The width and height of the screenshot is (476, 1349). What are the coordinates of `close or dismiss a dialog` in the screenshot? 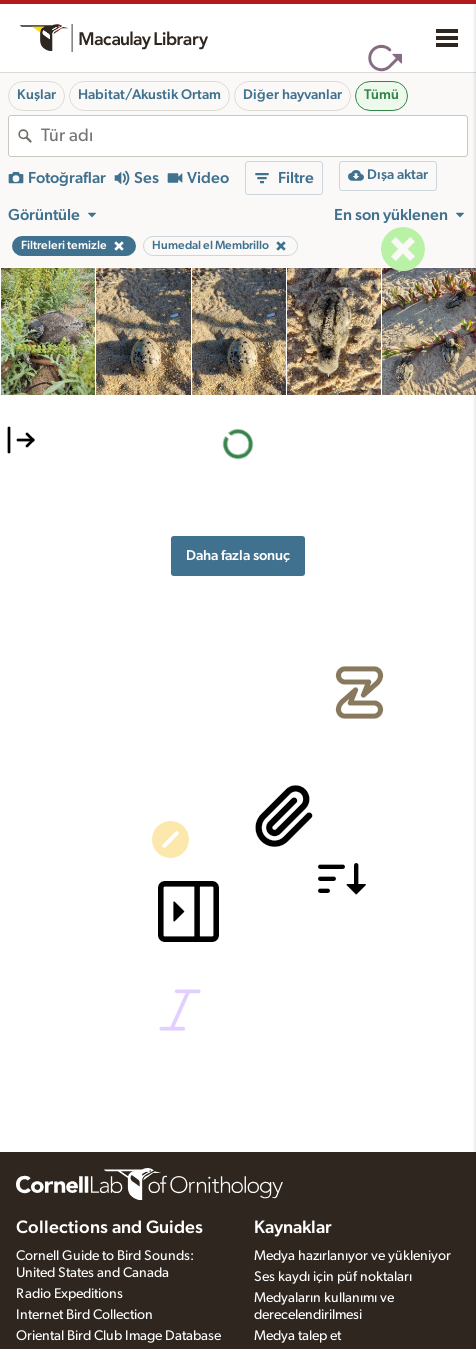 It's located at (403, 249).